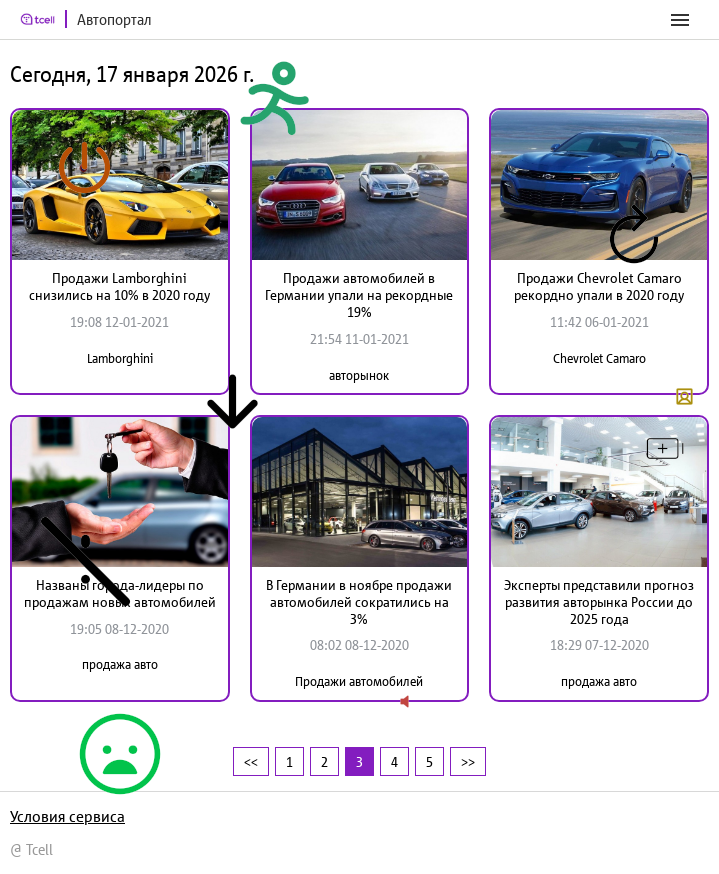 The image size is (719, 874). I want to click on scroll down or view more content, so click(232, 401).